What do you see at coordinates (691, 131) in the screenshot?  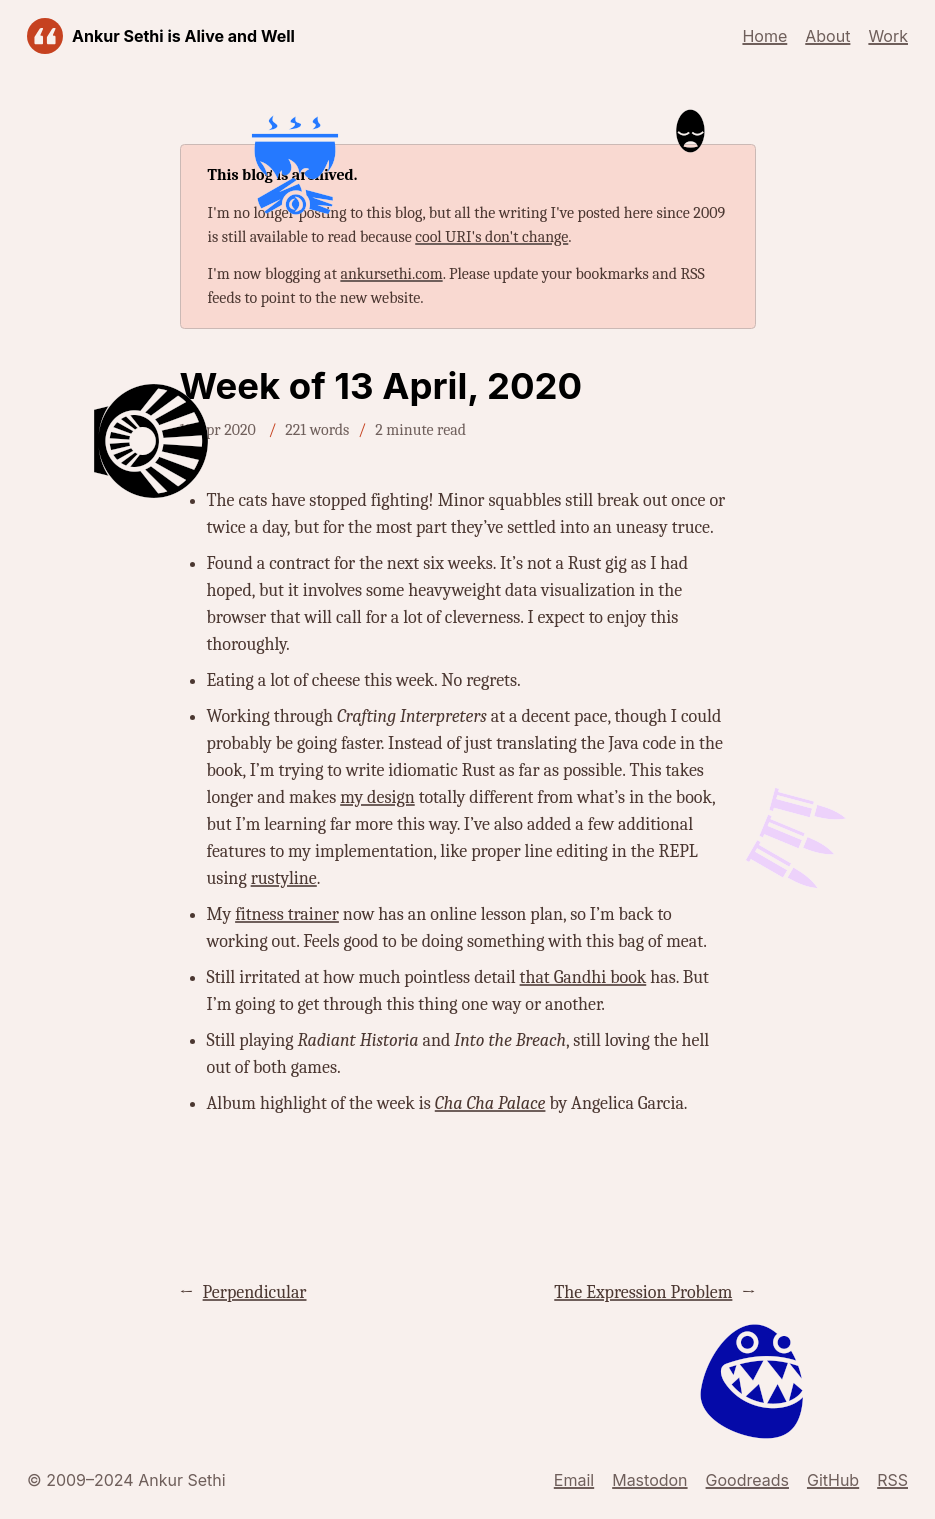 I see `indicates a sleepy or drowsy character state` at bounding box center [691, 131].